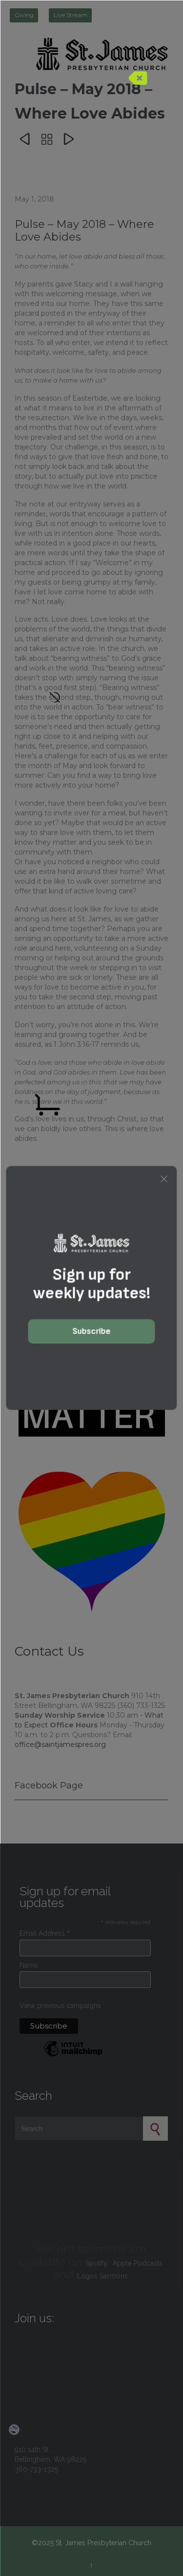  What do you see at coordinates (47, 1103) in the screenshot?
I see `view your shopping cart` at bounding box center [47, 1103].